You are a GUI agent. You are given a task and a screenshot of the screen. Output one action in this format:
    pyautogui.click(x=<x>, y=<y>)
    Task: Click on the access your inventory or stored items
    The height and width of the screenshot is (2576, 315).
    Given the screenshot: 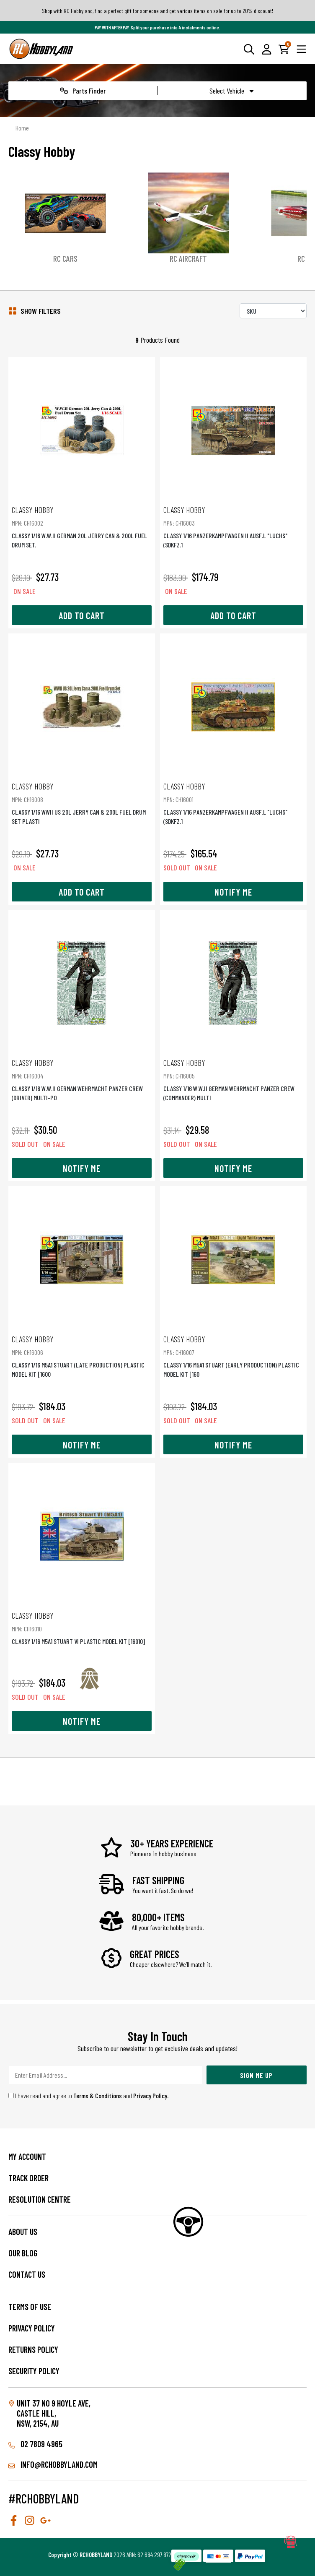 What is the action you would take?
    pyautogui.click(x=179, y=2564)
    